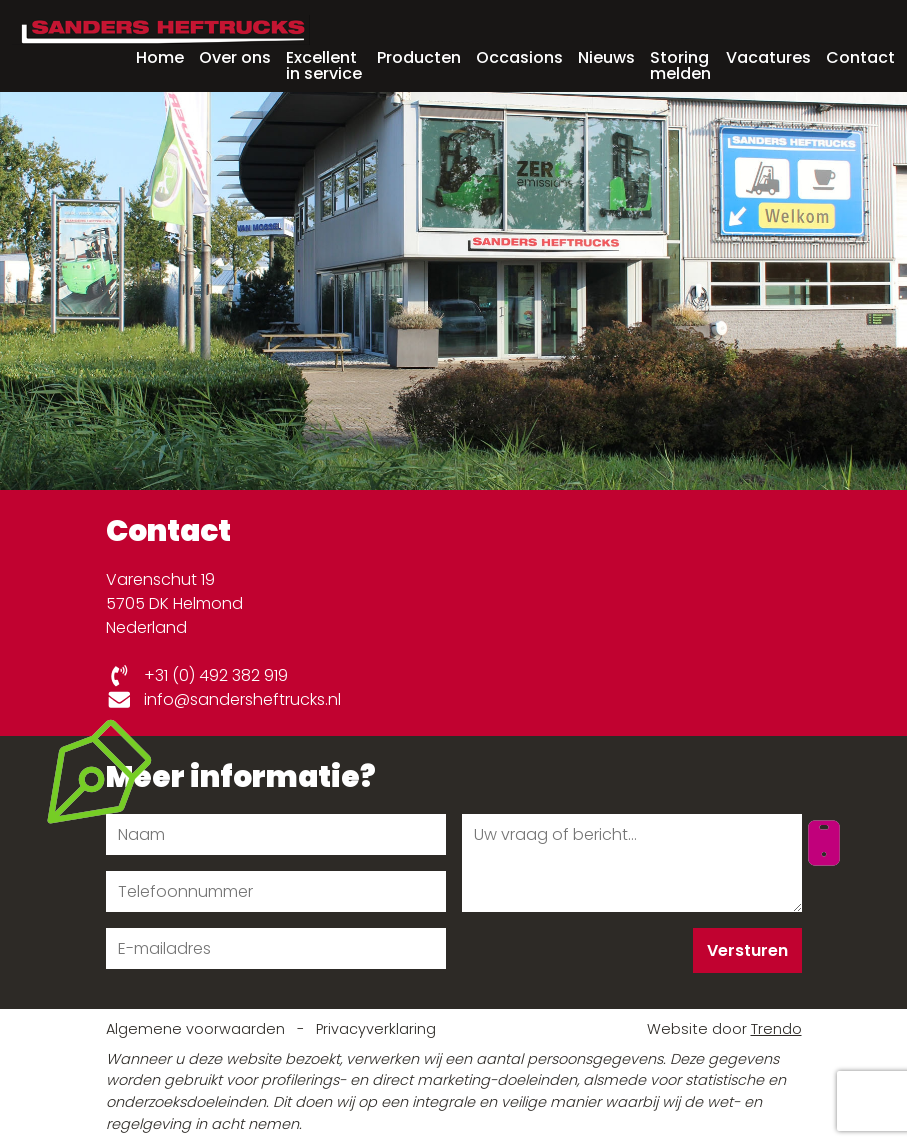 The width and height of the screenshot is (907, 1145). Describe the element at coordinates (824, 843) in the screenshot. I see `switch to mobile view` at that location.